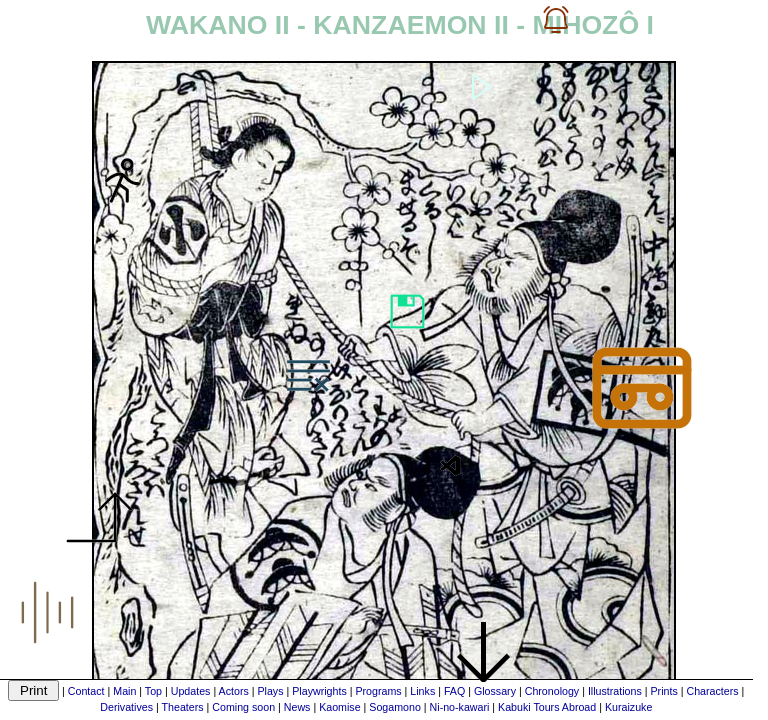 This screenshot has height=720, width=768. What do you see at coordinates (308, 375) in the screenshot?
I see `clear all items from a list` at bounding box center [308, 375].